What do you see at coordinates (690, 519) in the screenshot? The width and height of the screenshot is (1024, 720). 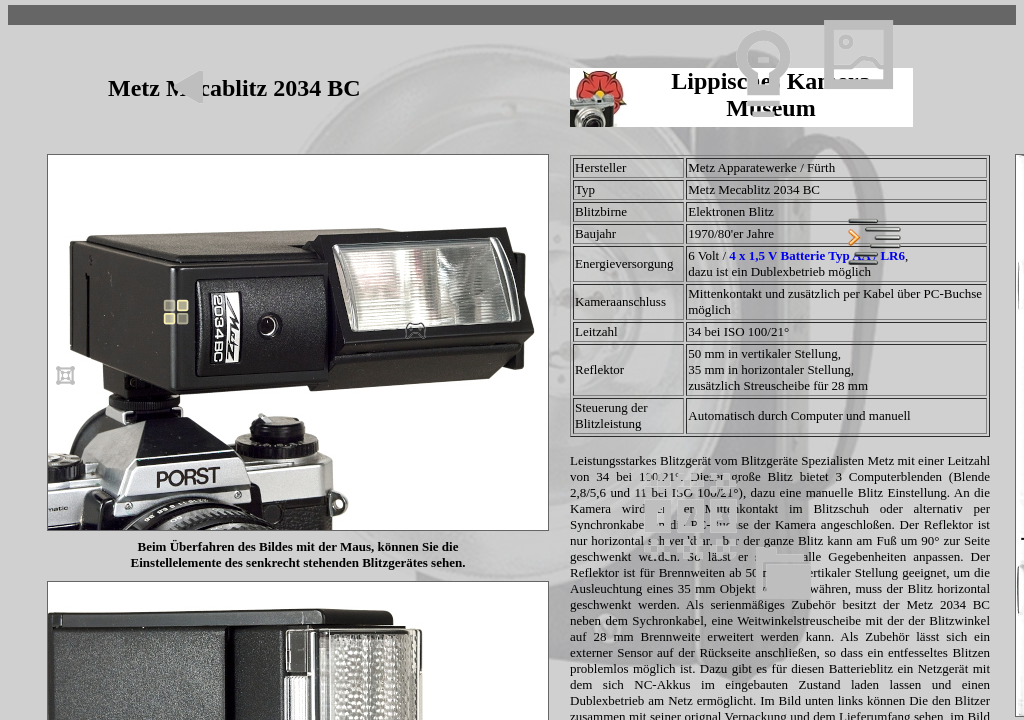 I see `access privacy and security settings` at bounding box center [690, 519].